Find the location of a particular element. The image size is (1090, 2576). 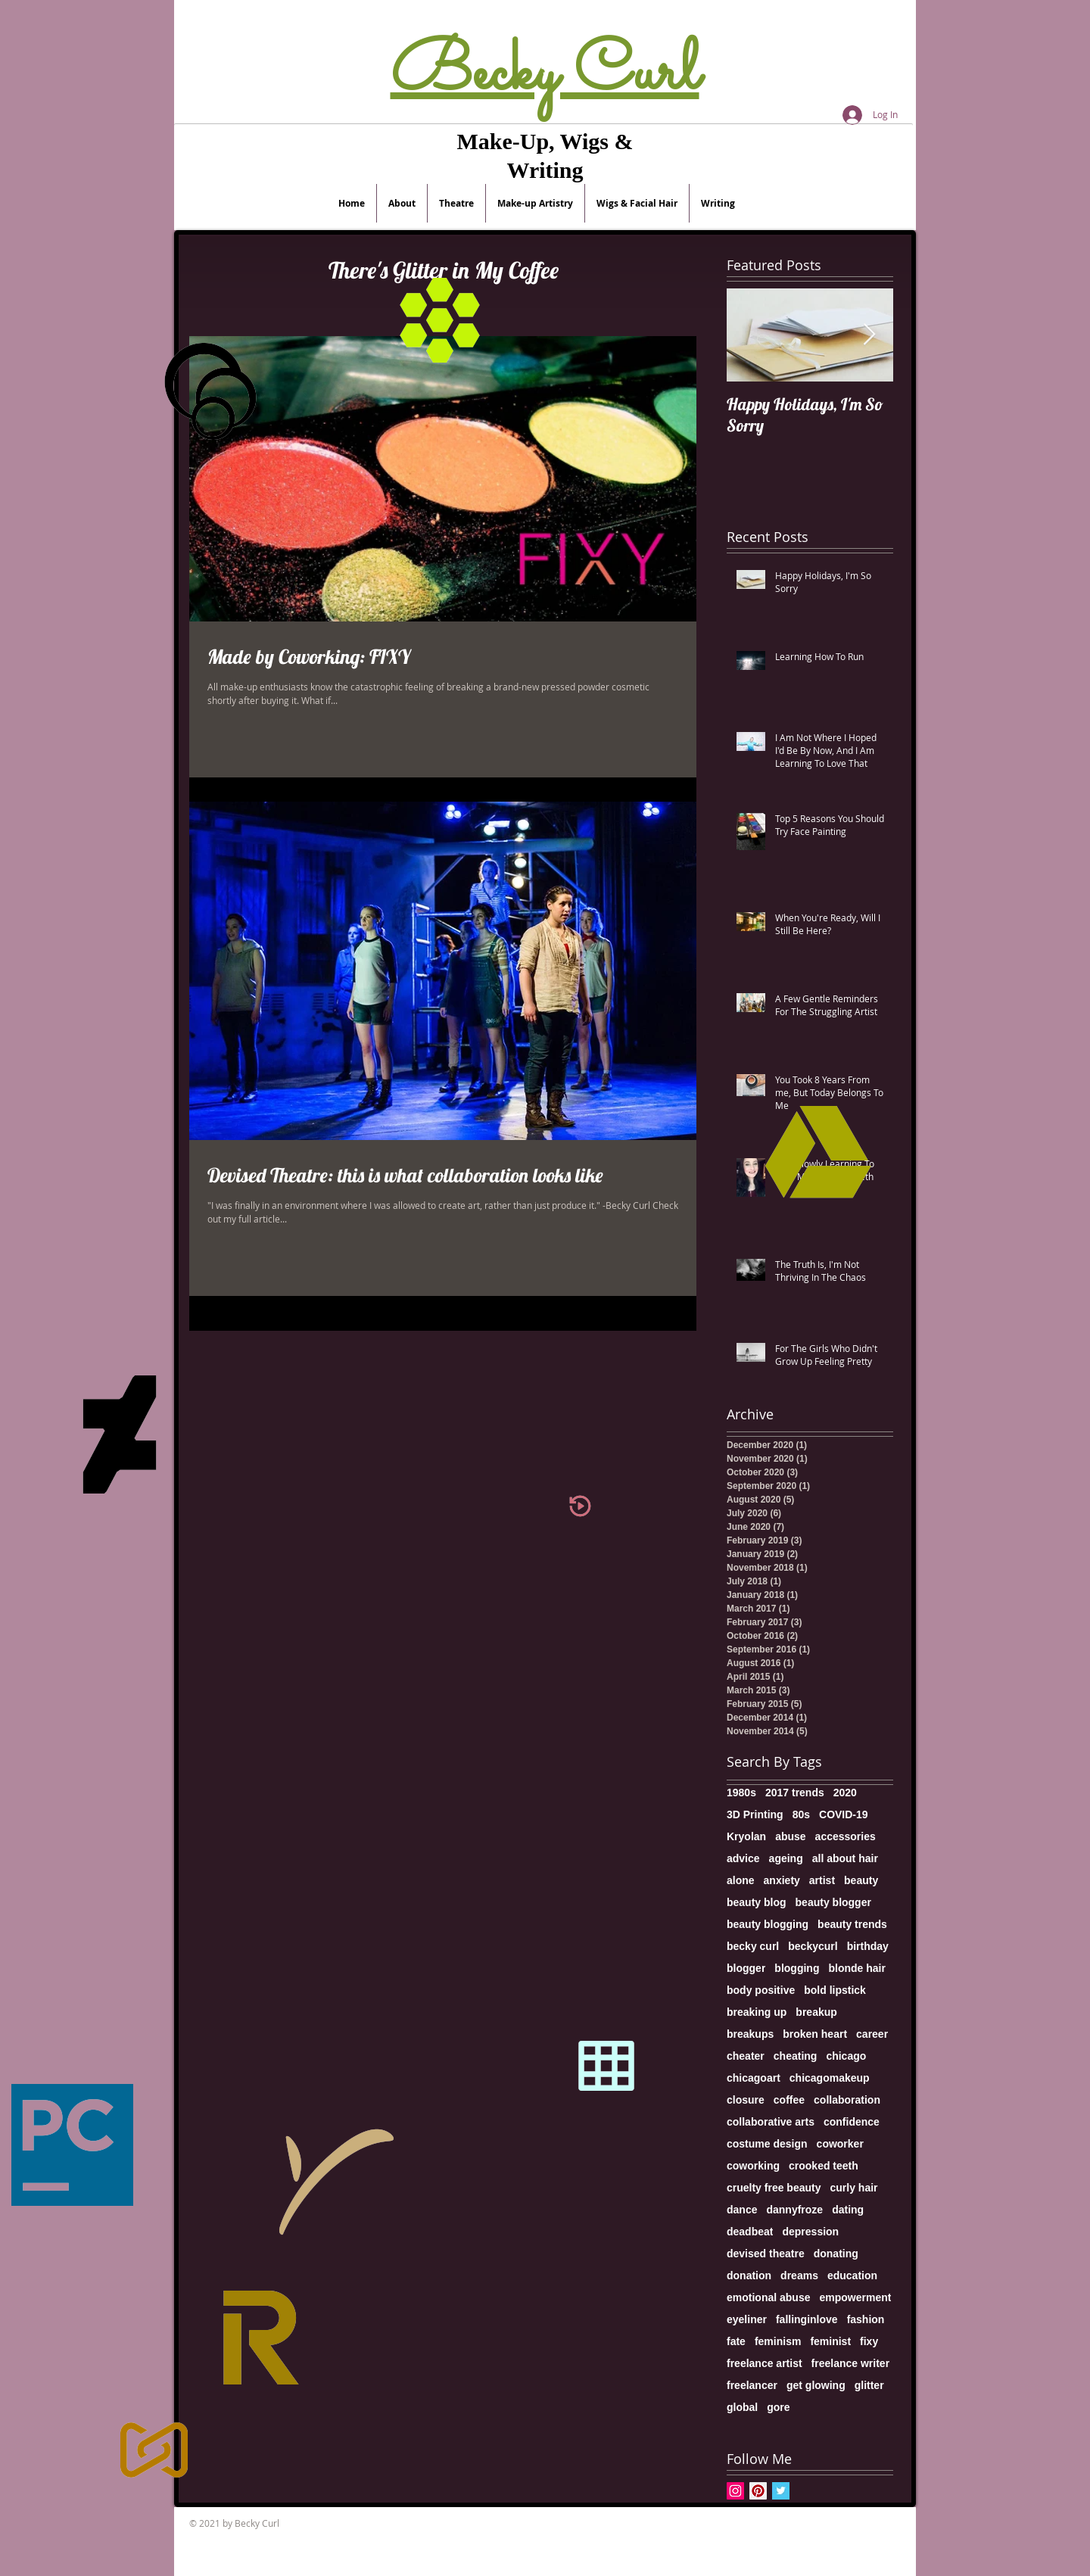

view memories or flashback content is located at coordinates (580, 1506).